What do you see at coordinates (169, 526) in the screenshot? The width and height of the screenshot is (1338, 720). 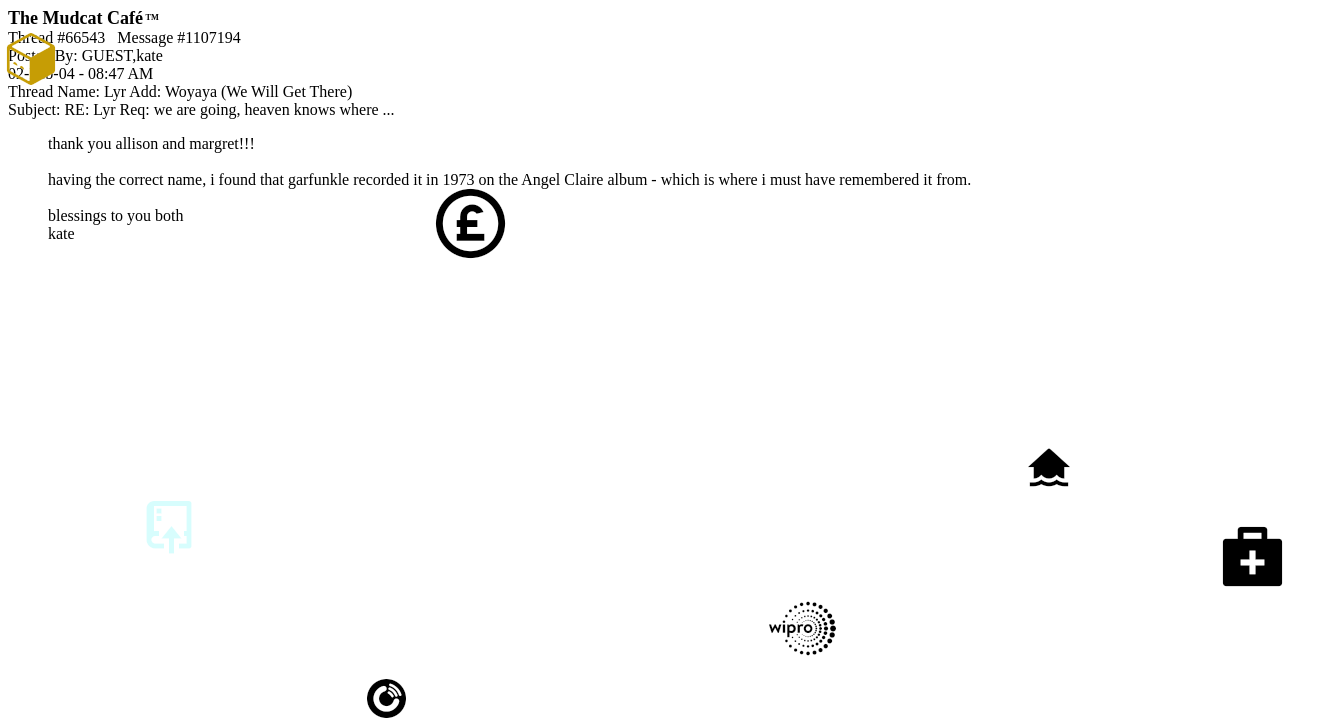 I see `view commit history for a repository` at bounding box center [169, 526].